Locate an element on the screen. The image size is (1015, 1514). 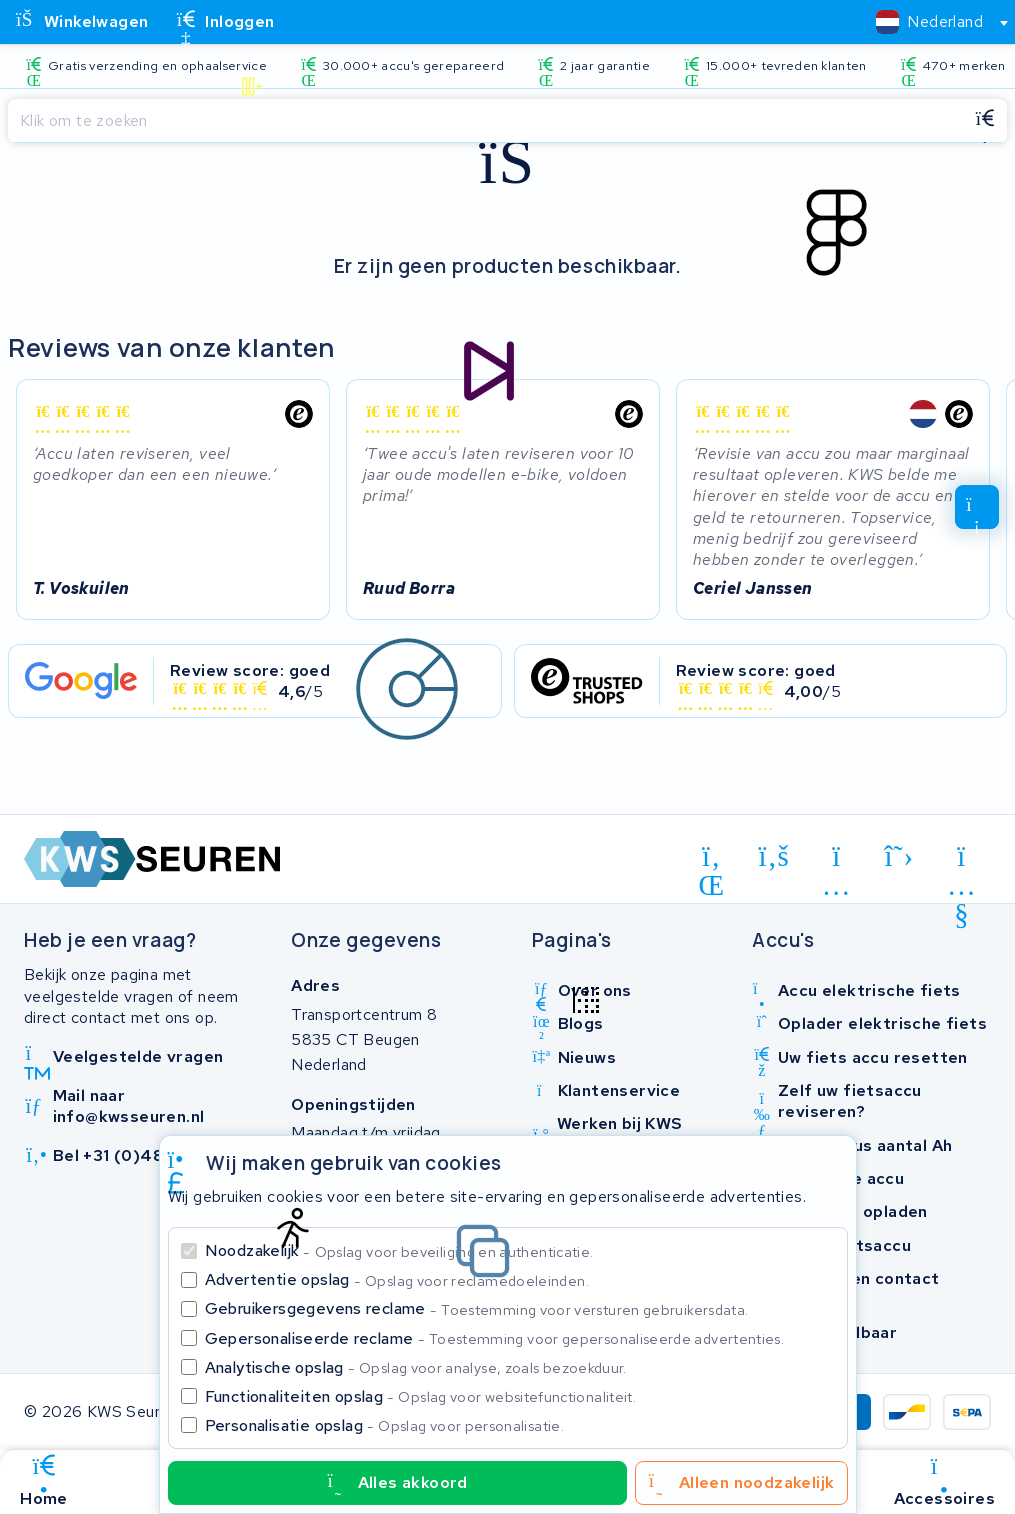
indicates walking directions or pedestrian mode is located at coordinates (293, 1228).